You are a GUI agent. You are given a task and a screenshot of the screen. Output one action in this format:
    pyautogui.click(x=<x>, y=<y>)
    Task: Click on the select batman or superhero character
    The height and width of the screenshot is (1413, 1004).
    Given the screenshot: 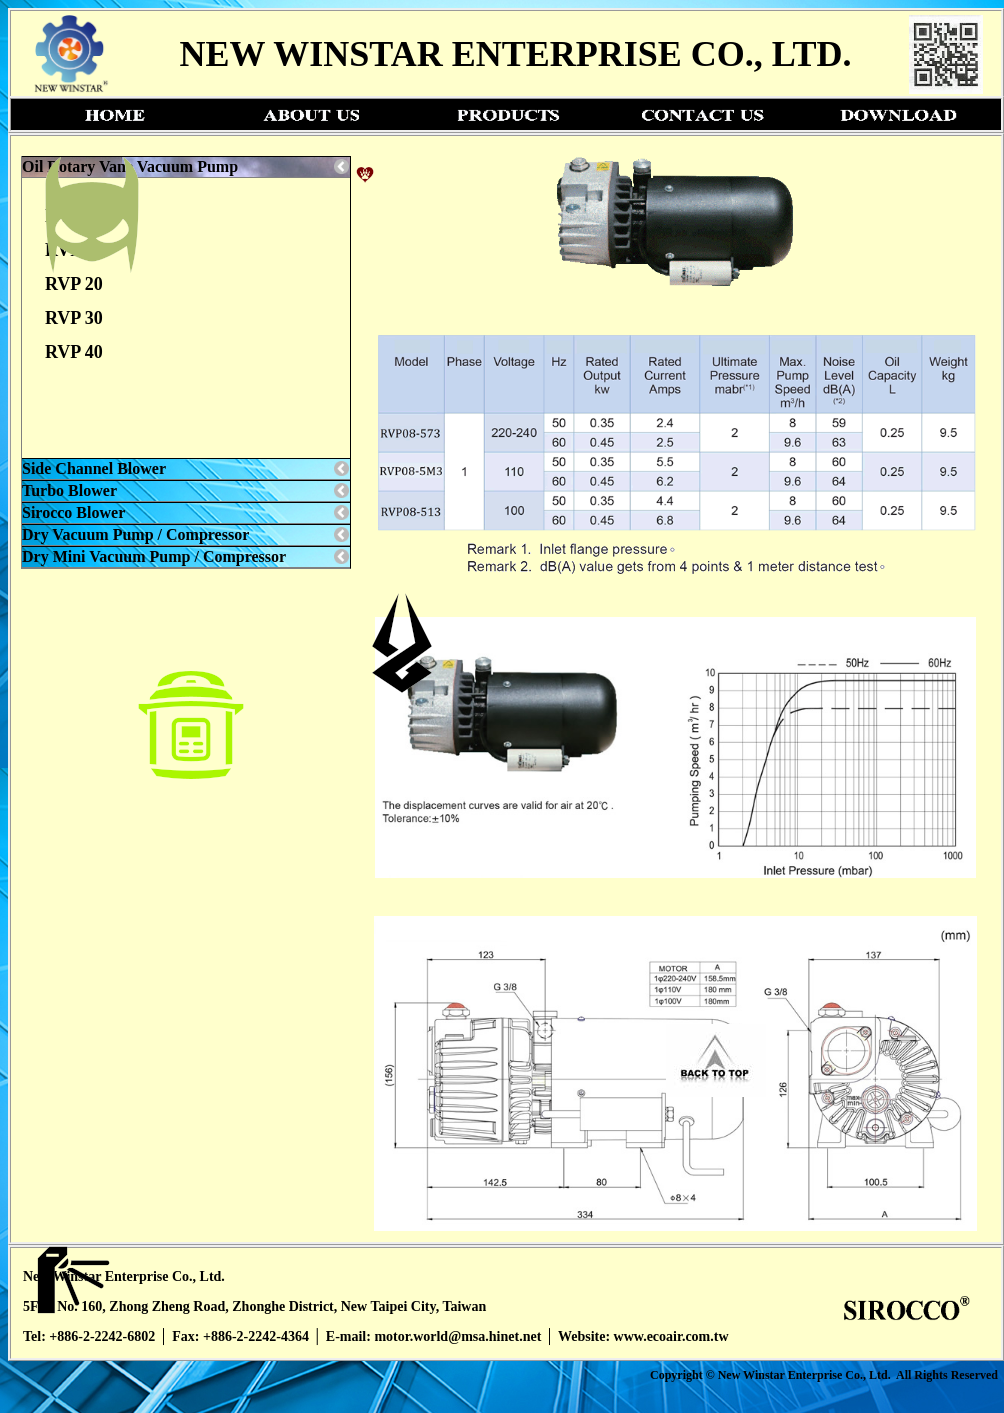 What is the action you would take?
    pyautogui.click(x=92, y=215)
    